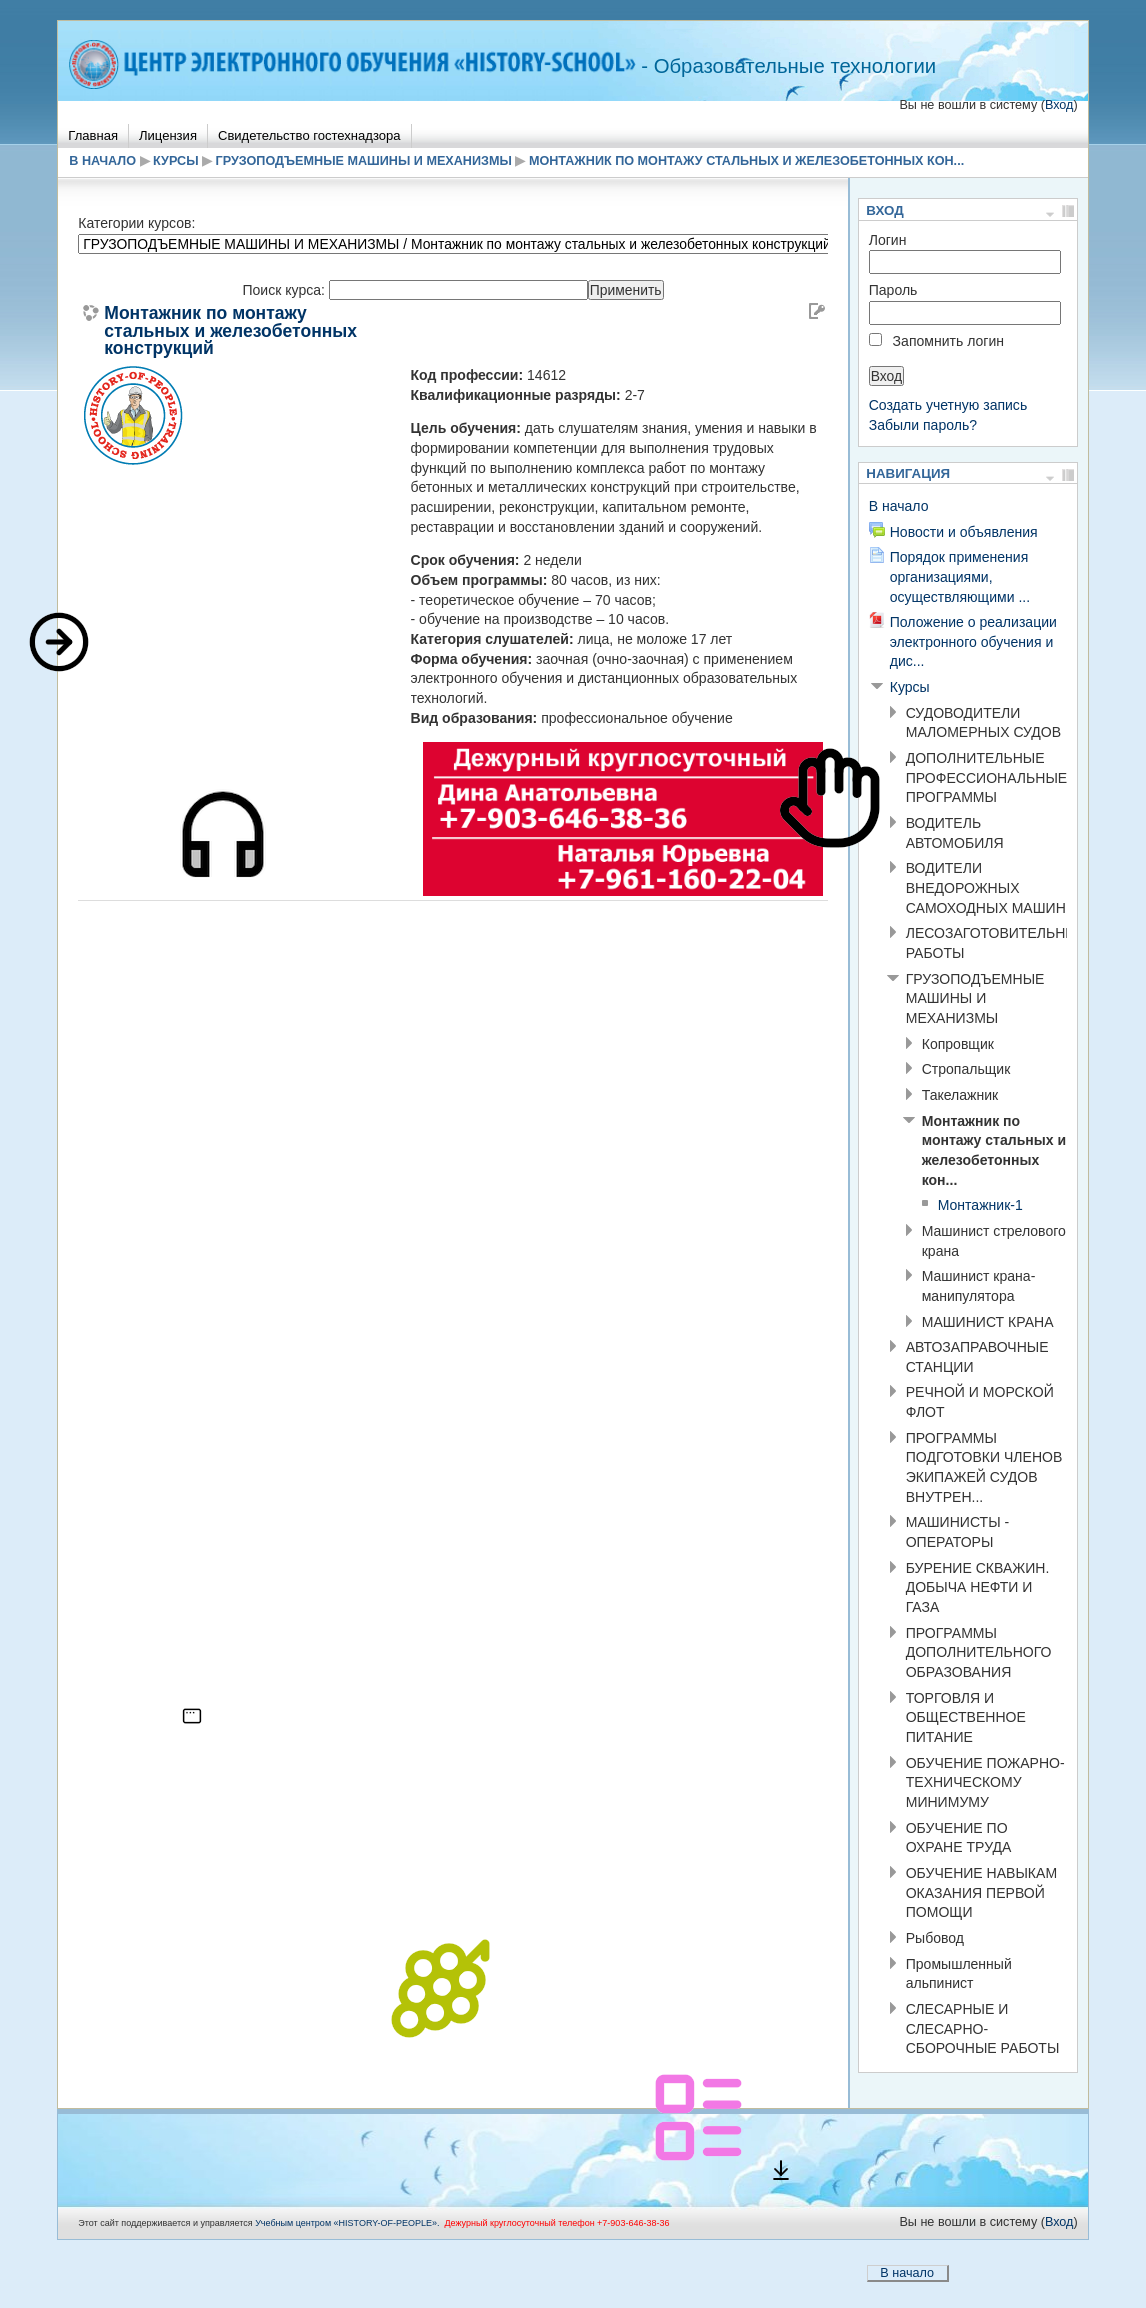 The width and height of the screenshot is (1146, 2308). What do you see at coordinates (781, 2170) in the screenshot?
I see `download a file to your device` at bounding box center [781, 2170].